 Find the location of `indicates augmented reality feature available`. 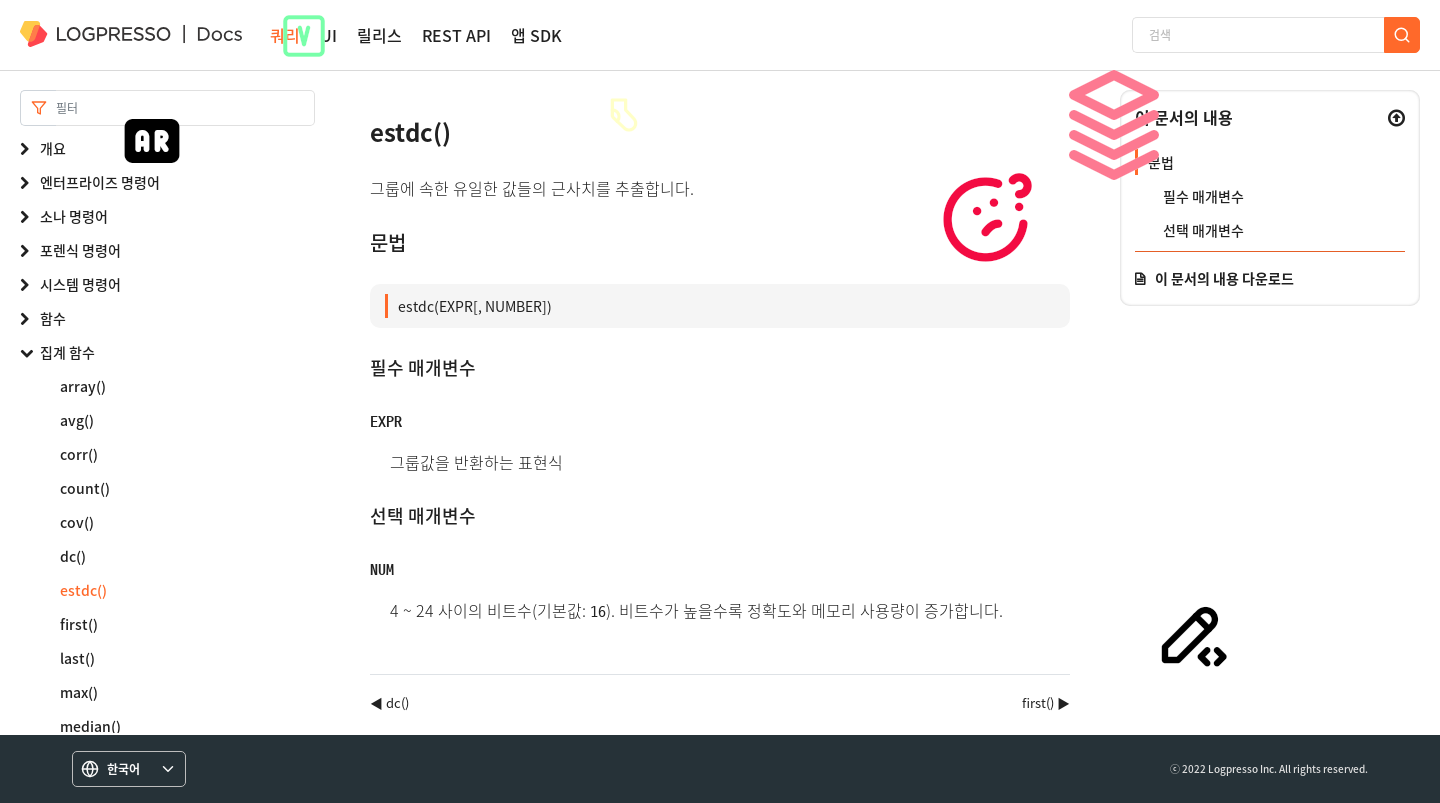

indicates augmented reality feature available is located at coordinates (152, 141).